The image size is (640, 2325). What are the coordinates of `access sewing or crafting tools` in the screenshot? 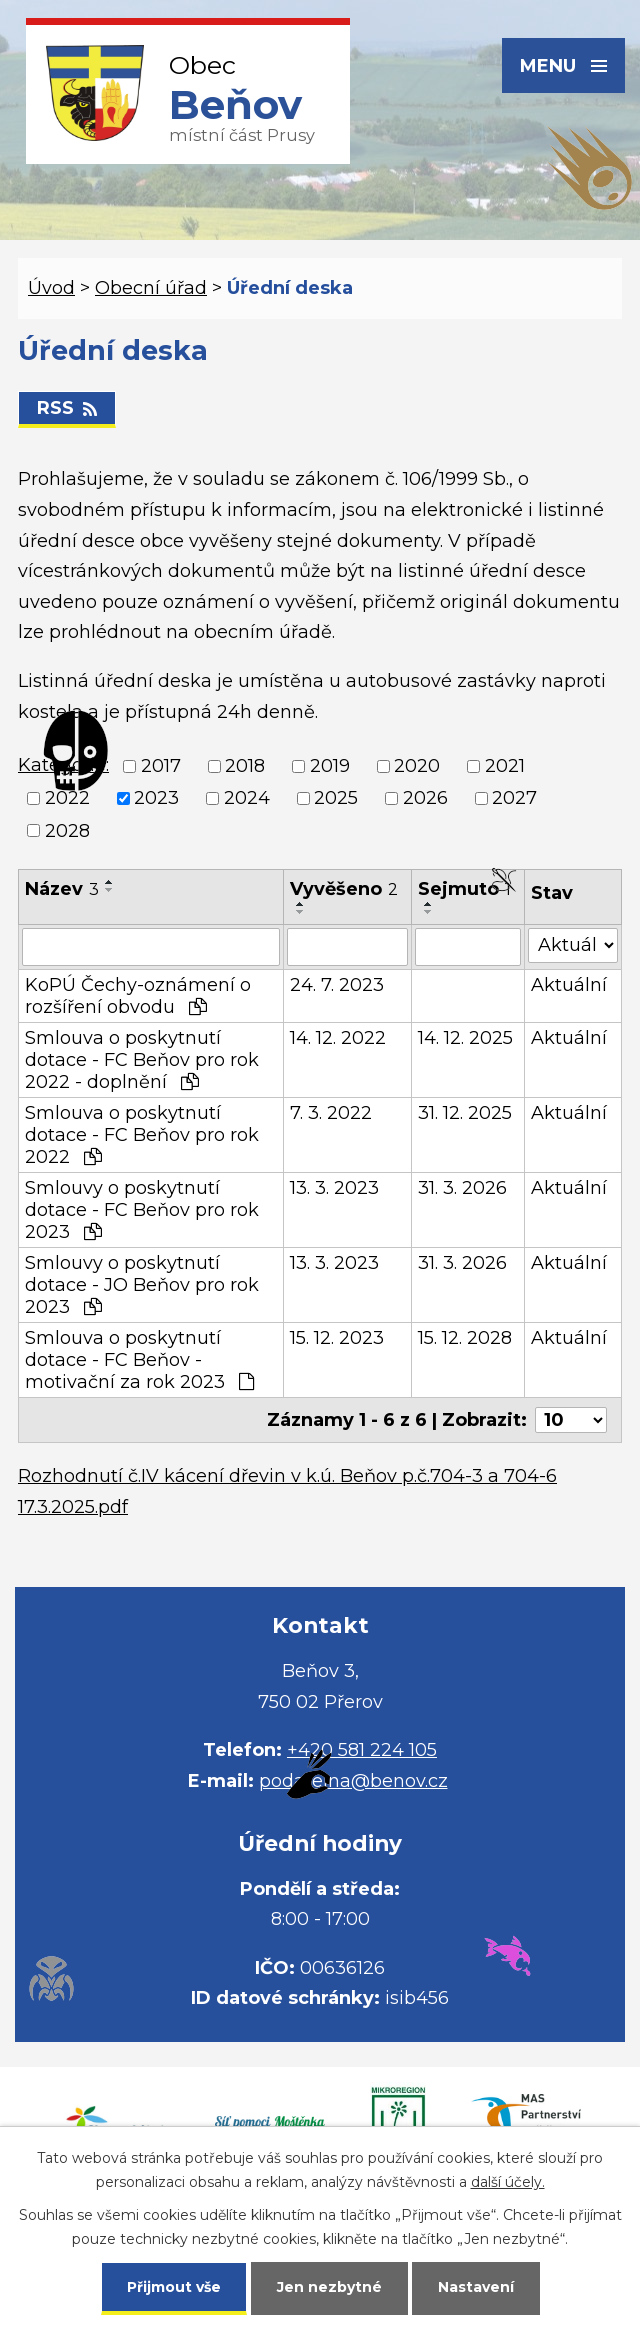 It's located at (504, 880).